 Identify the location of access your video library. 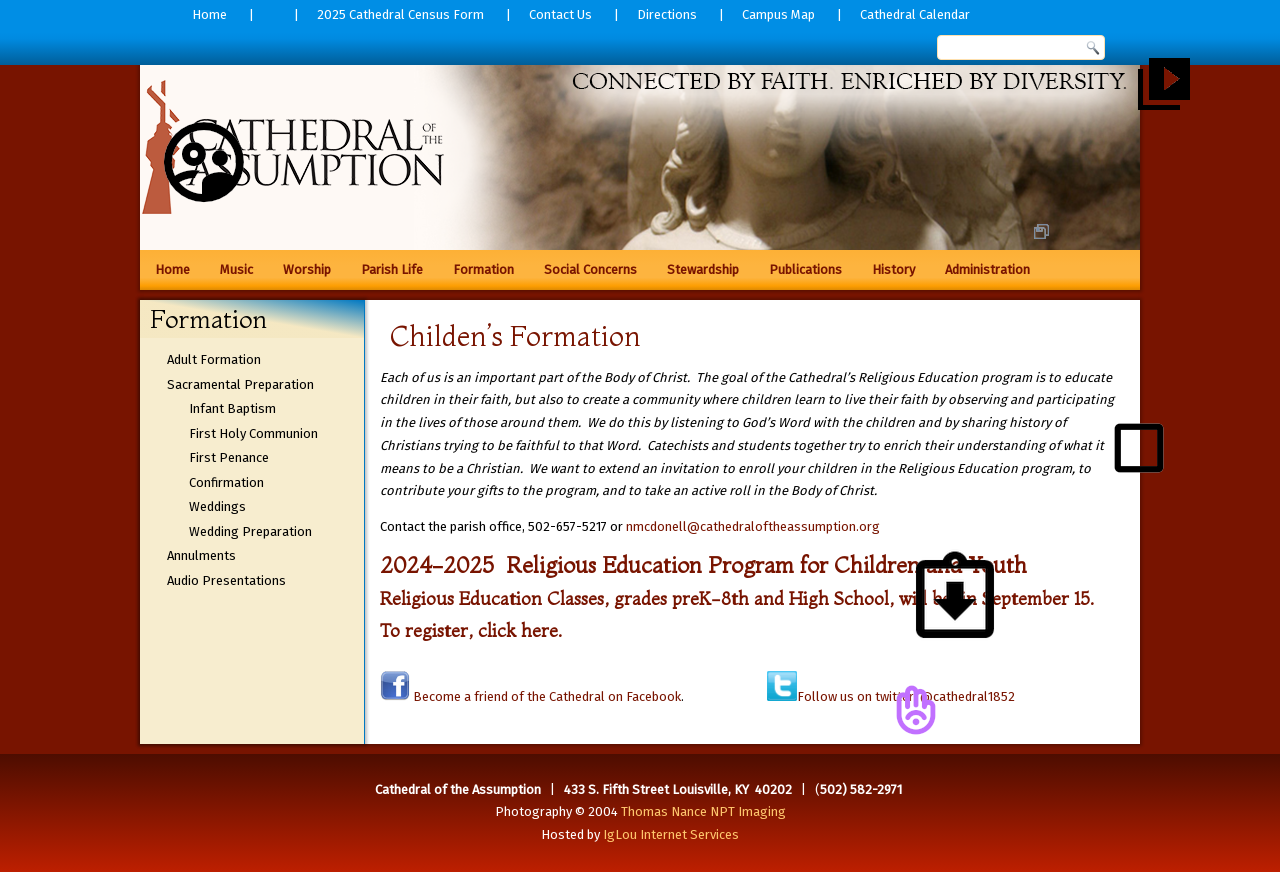
(1164, 84).